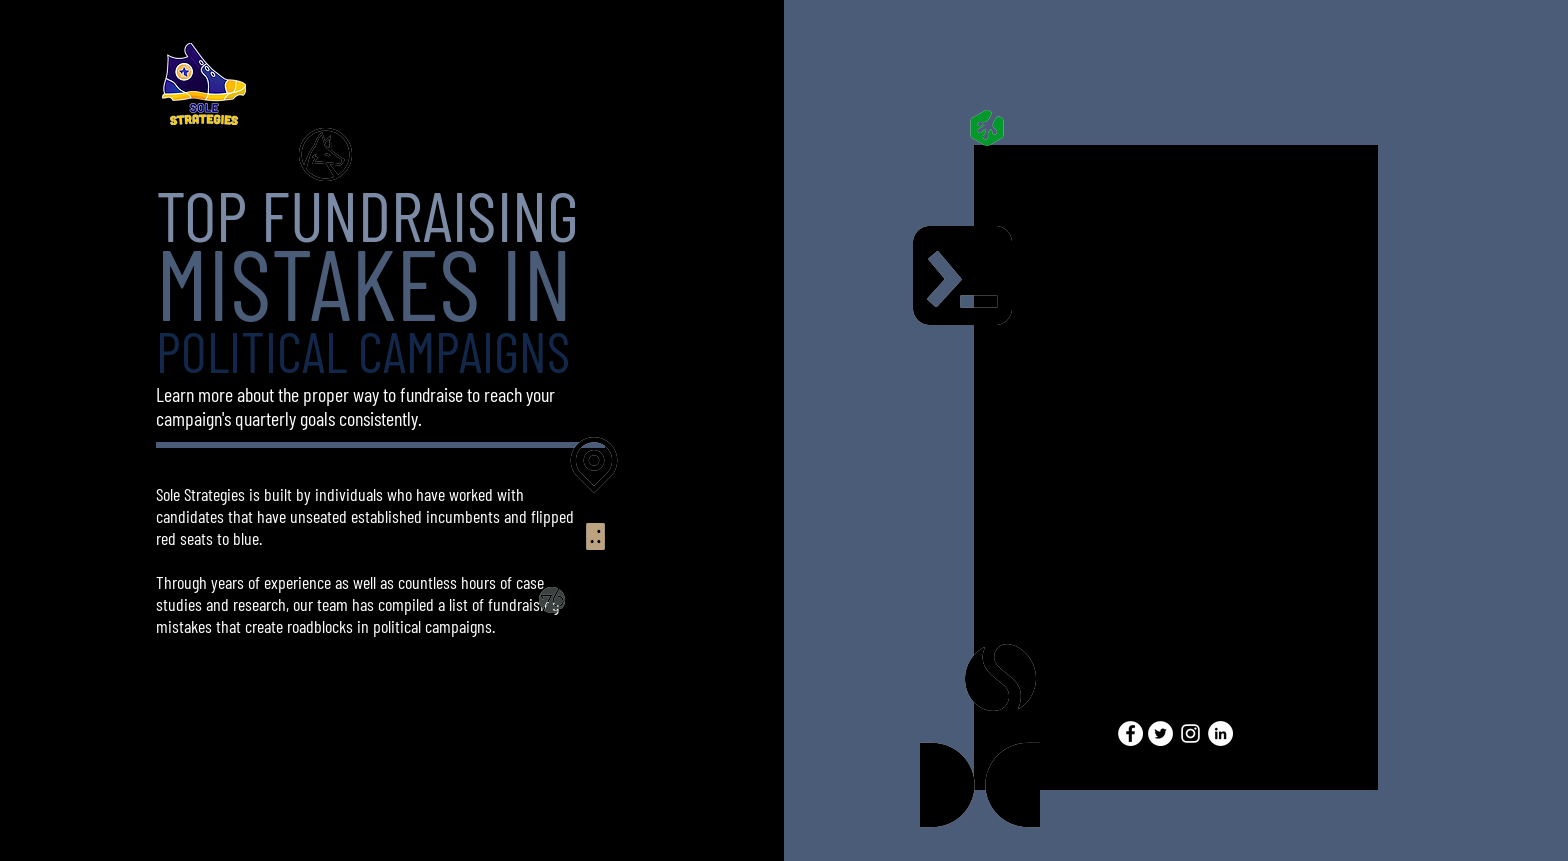 This screenshot has height=861, width=1568. I want to click on jovian platform logo, so click(595, 536).